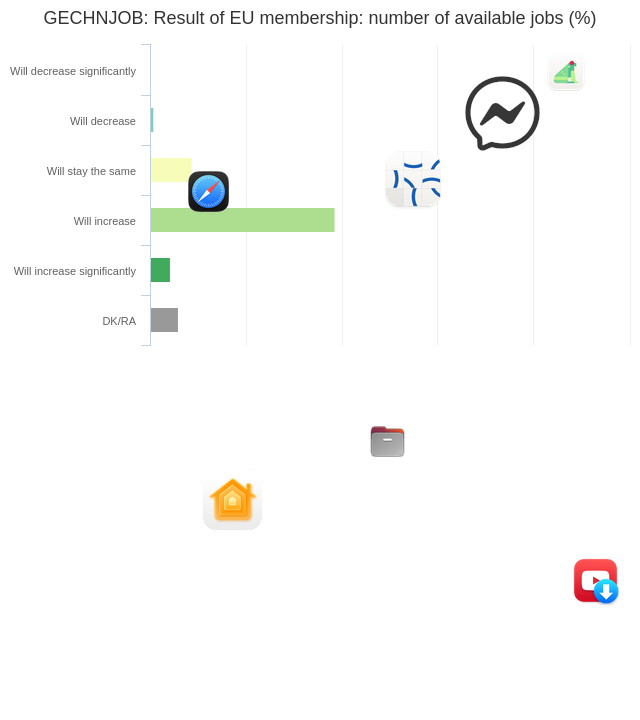 The width and height of the screenshot is (640, 720). What do you see at coordinates (566, 72) in the screenshot?
I see `open frog text extraction app` at bounding box center [566, 72].